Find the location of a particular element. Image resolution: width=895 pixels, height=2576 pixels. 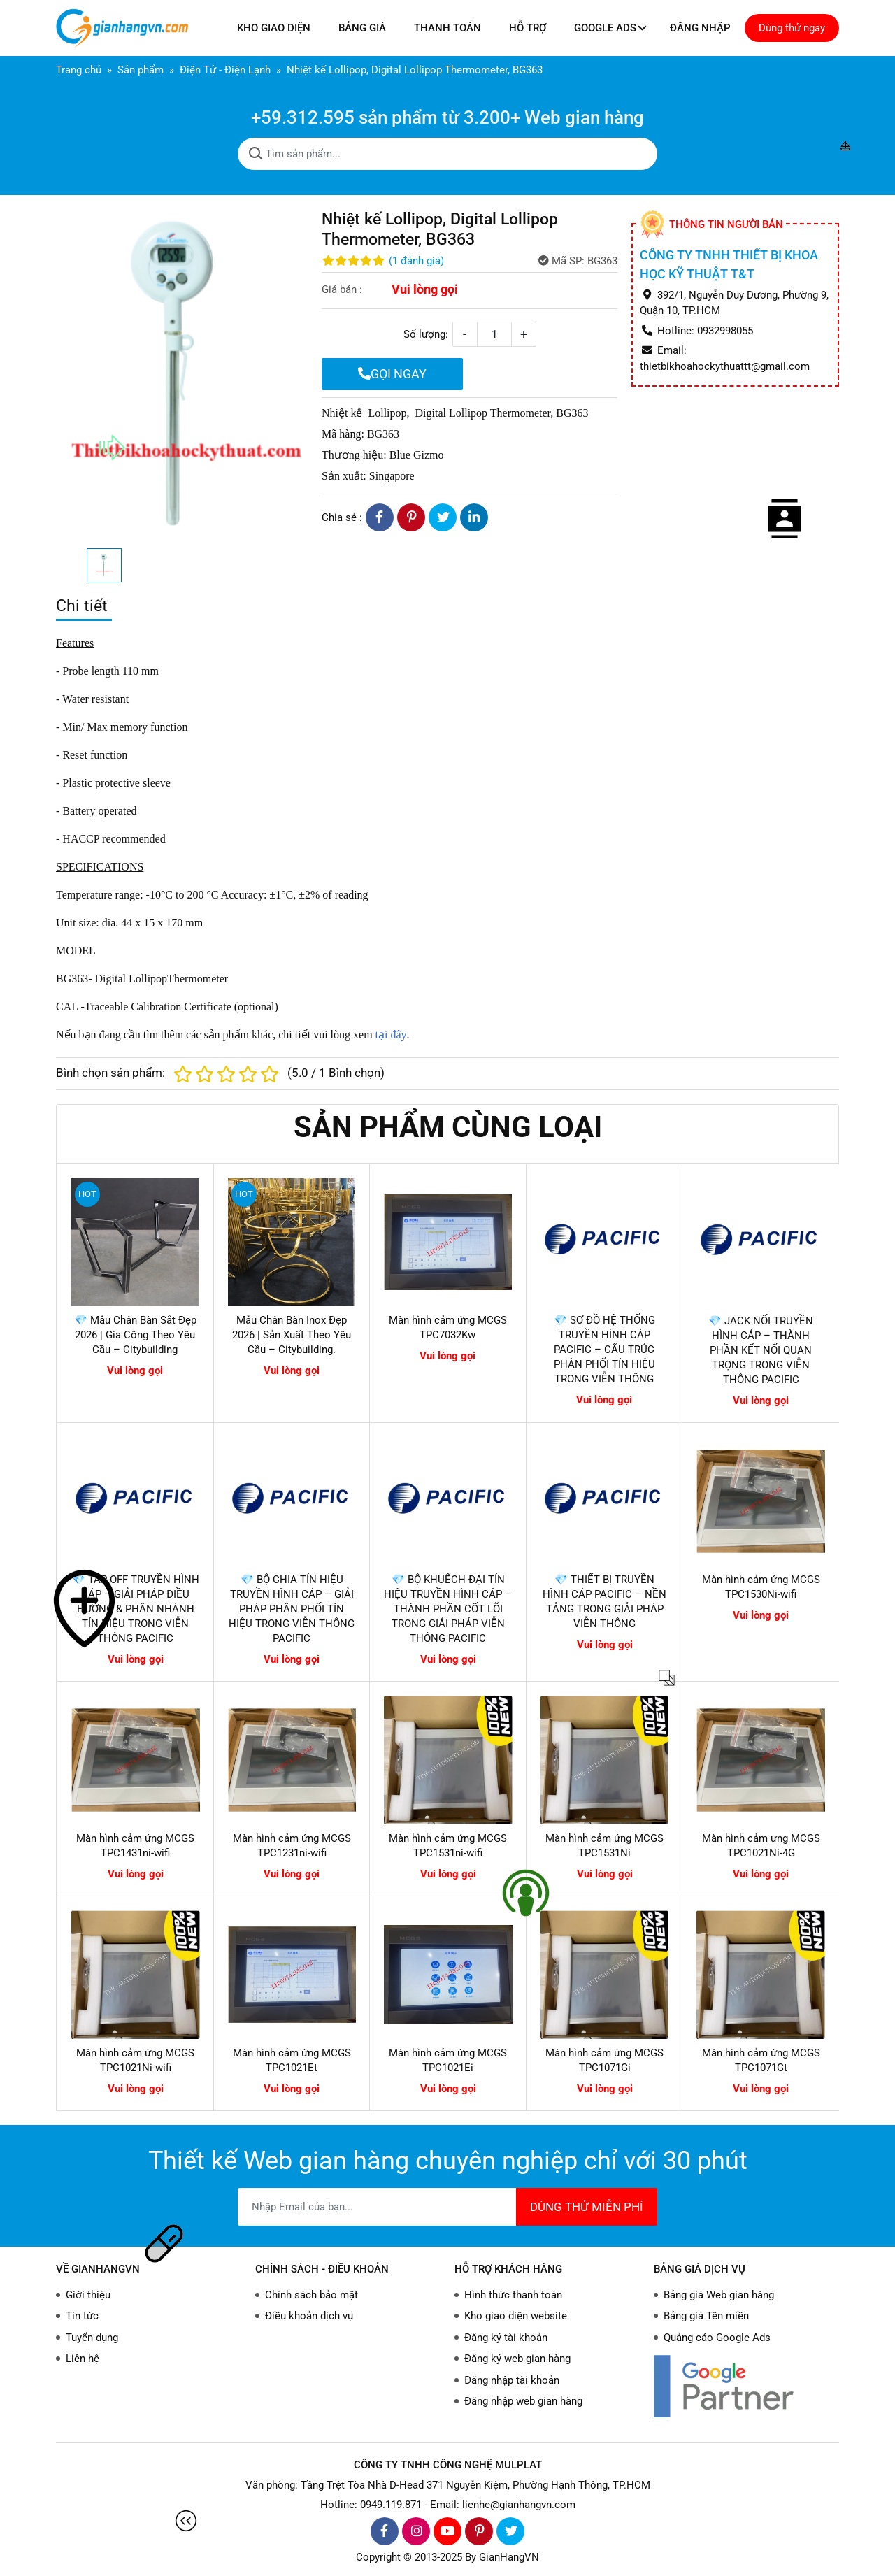

skip forward or advance to next item is located at coordinates (111, 448).